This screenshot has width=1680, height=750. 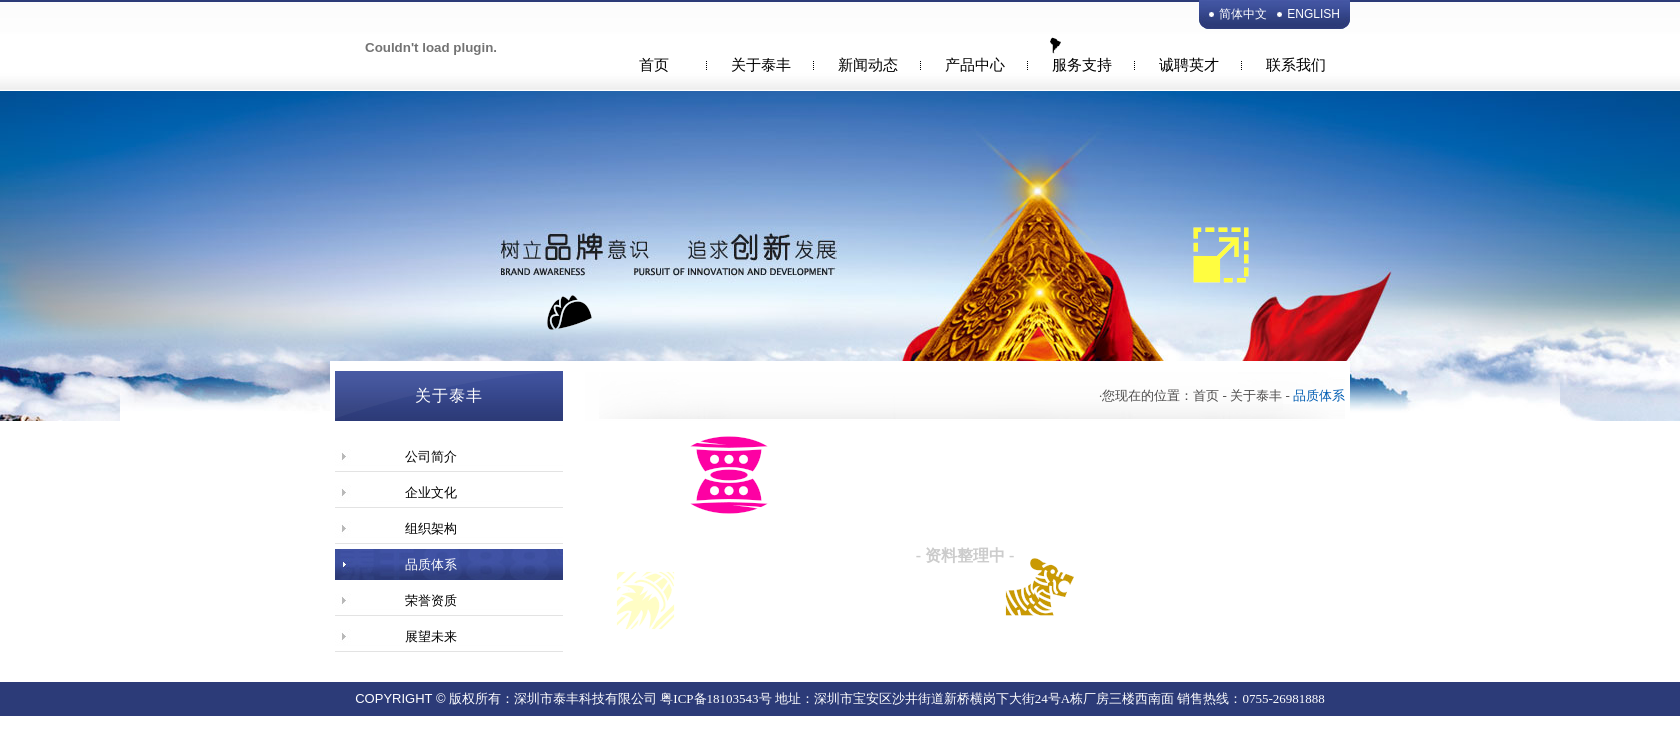 What do you see at coordinates (1038, 582) in the screenshot?
I see `represents a wildlife or animal-related feature` at bounding box center [1038, 582].